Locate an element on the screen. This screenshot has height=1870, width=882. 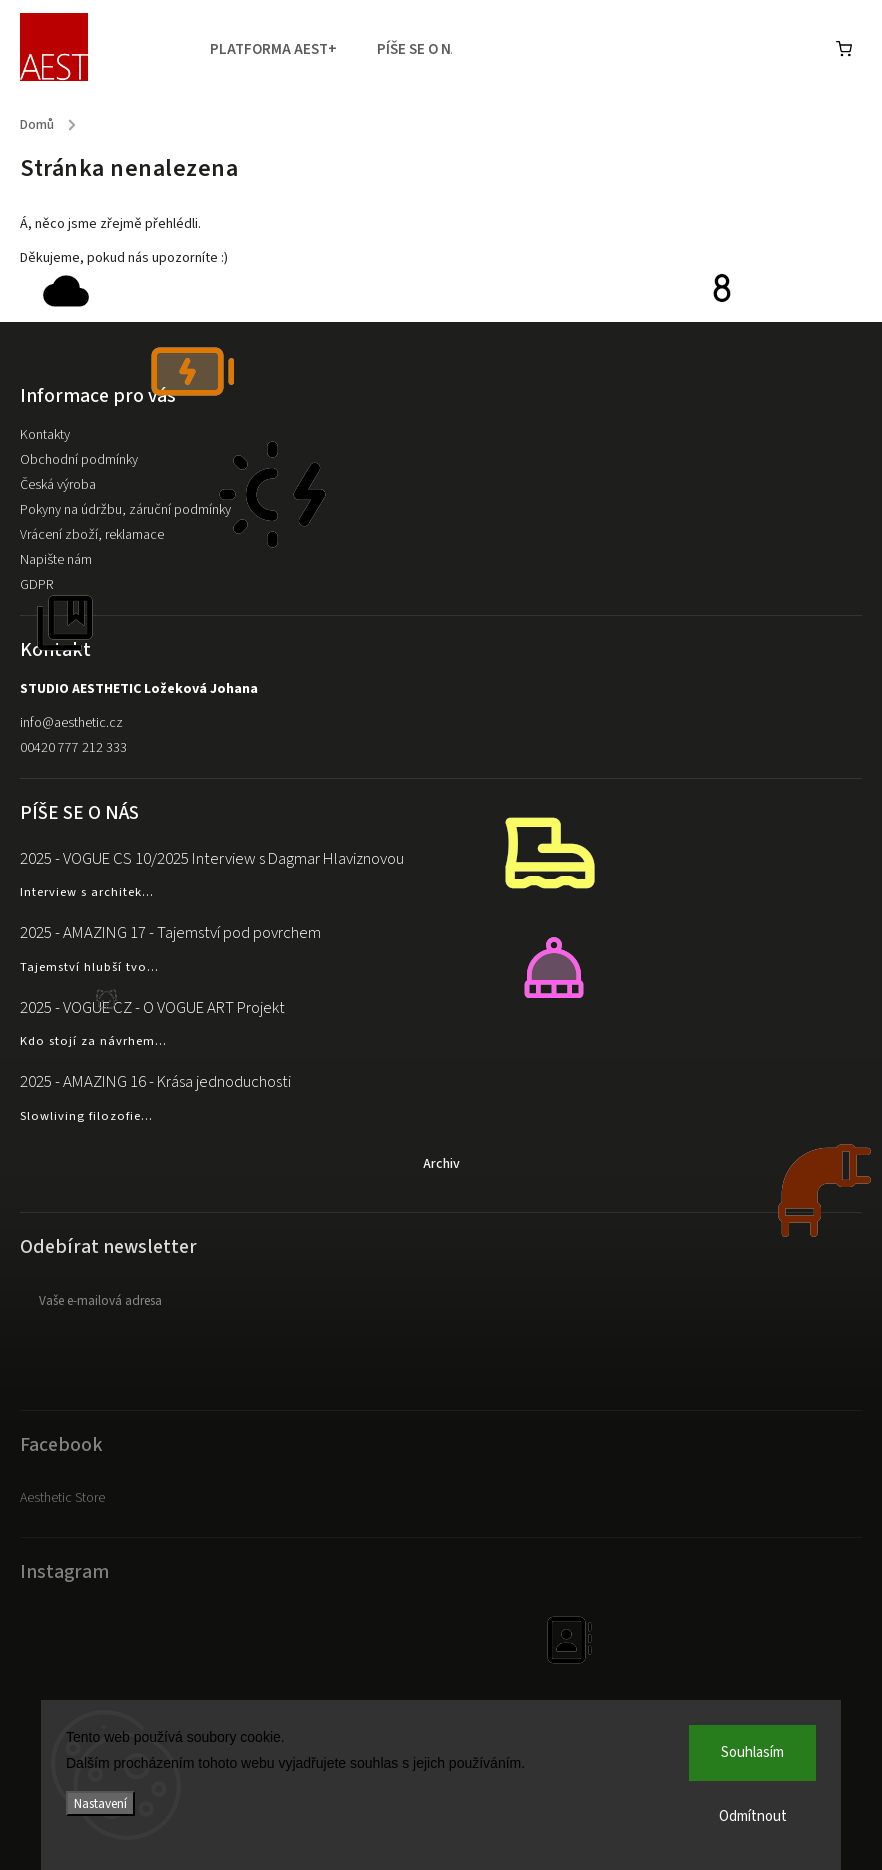
indicates the number eight in a list or sequence is located at coordinates (722, 288).